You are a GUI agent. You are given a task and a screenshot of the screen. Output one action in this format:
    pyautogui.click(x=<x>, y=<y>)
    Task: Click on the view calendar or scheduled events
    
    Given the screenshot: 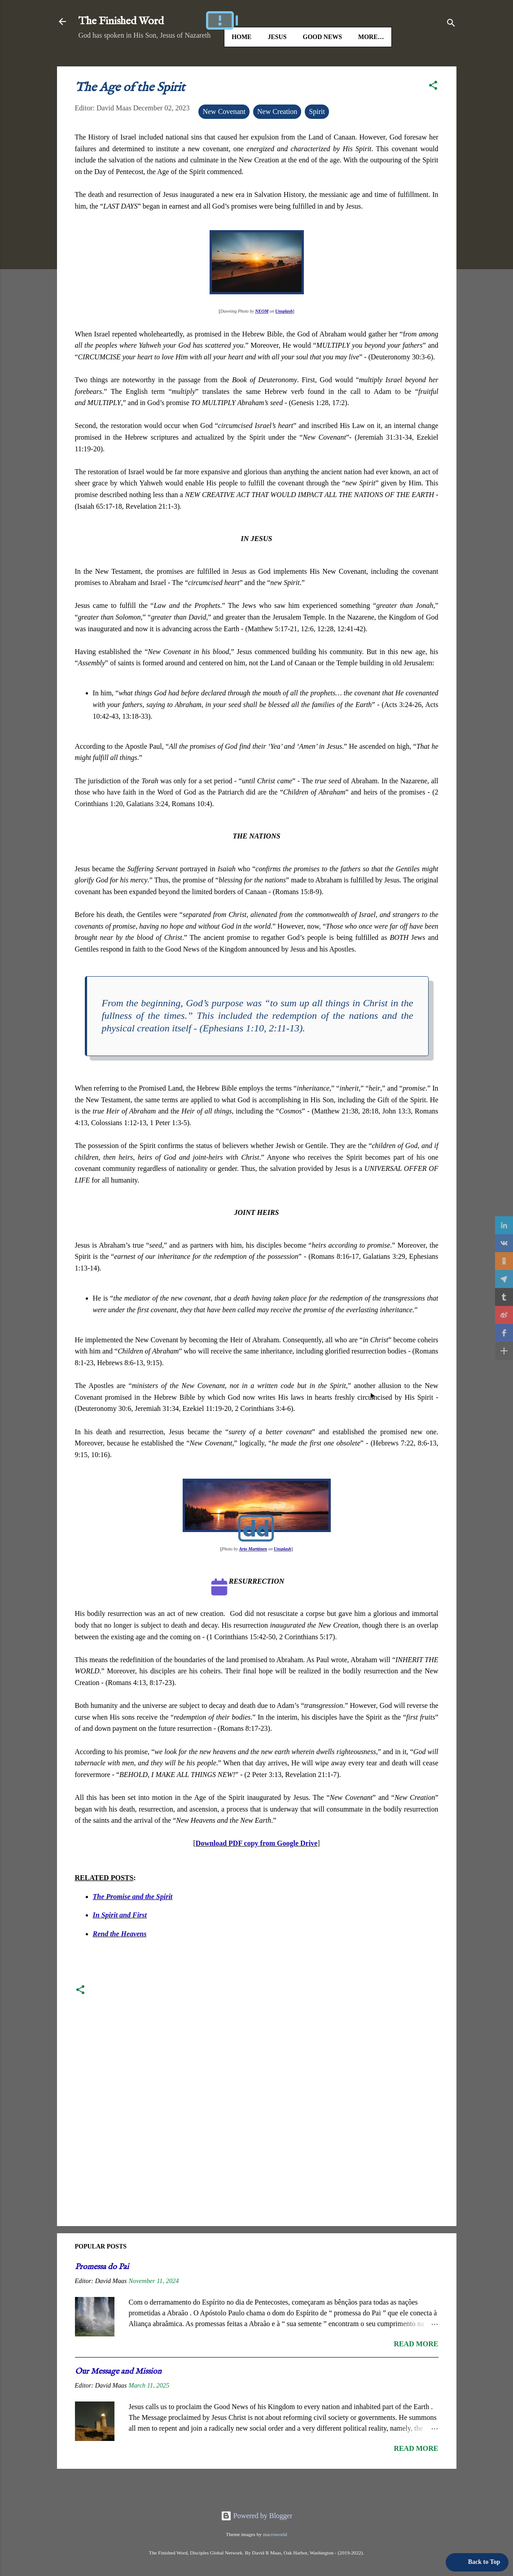 What is the action you would take?
    pyautogui.click(x=219, y=1587)
    